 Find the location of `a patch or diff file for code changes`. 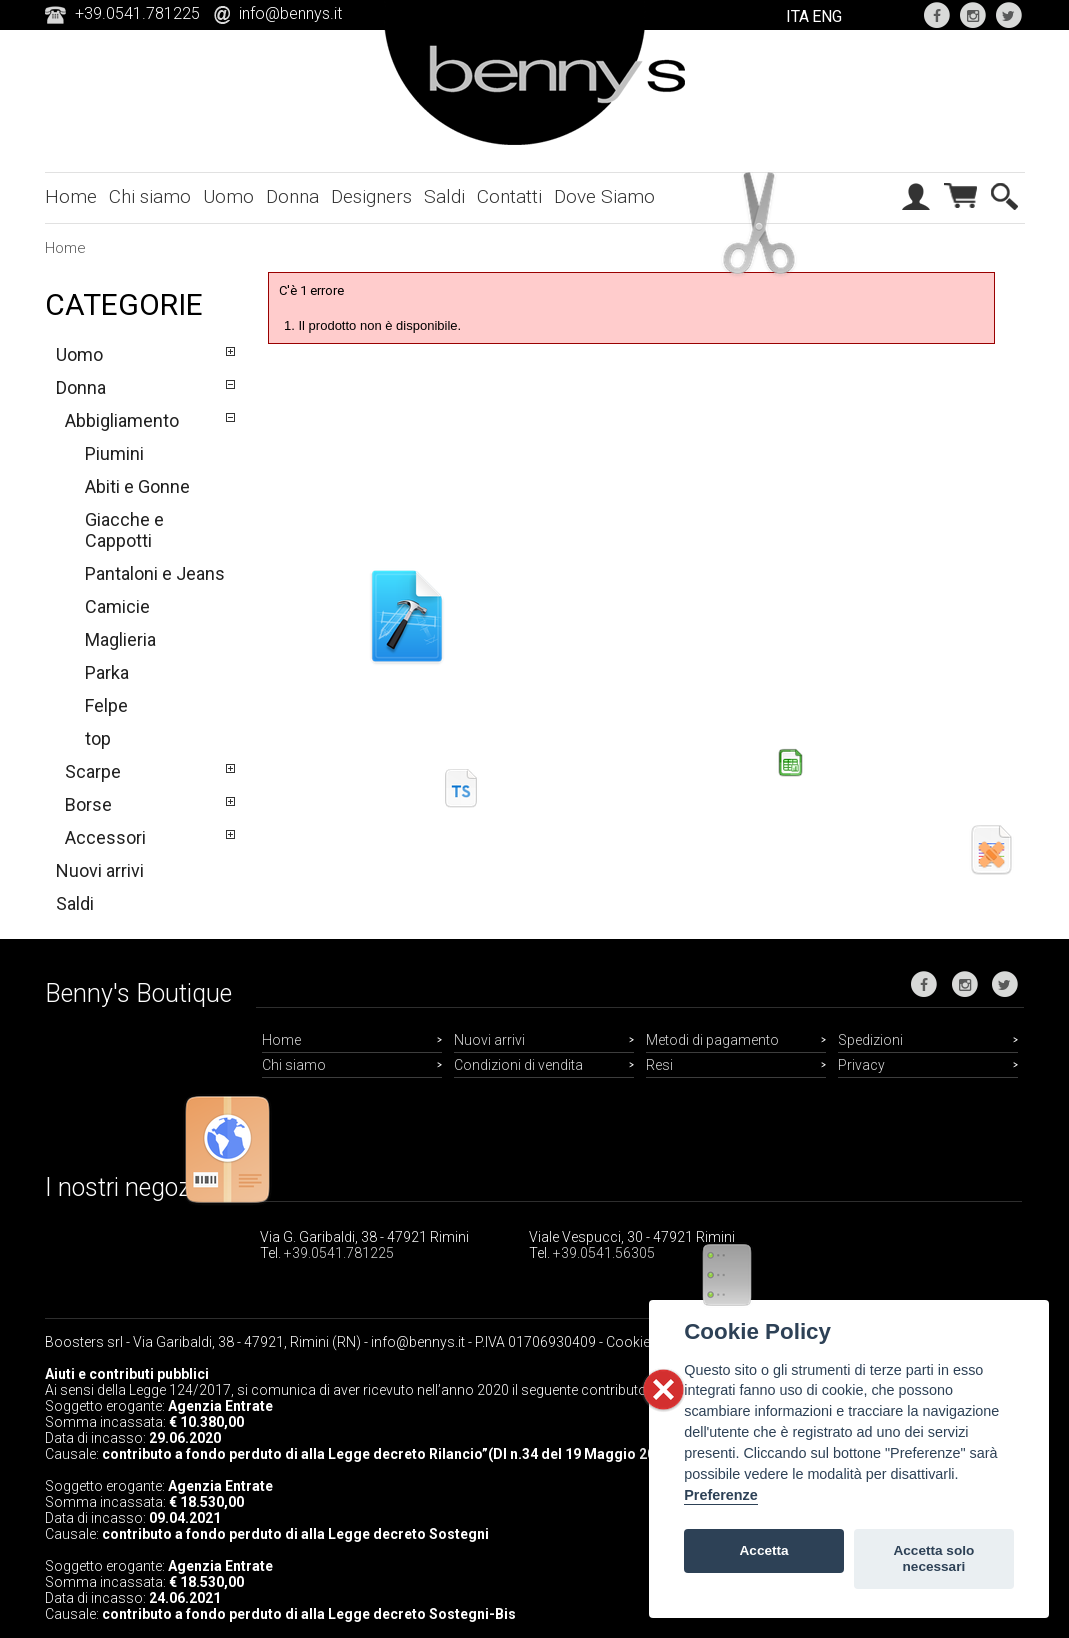

a patch or diff file for code changes is located at coordinates (991, 849).